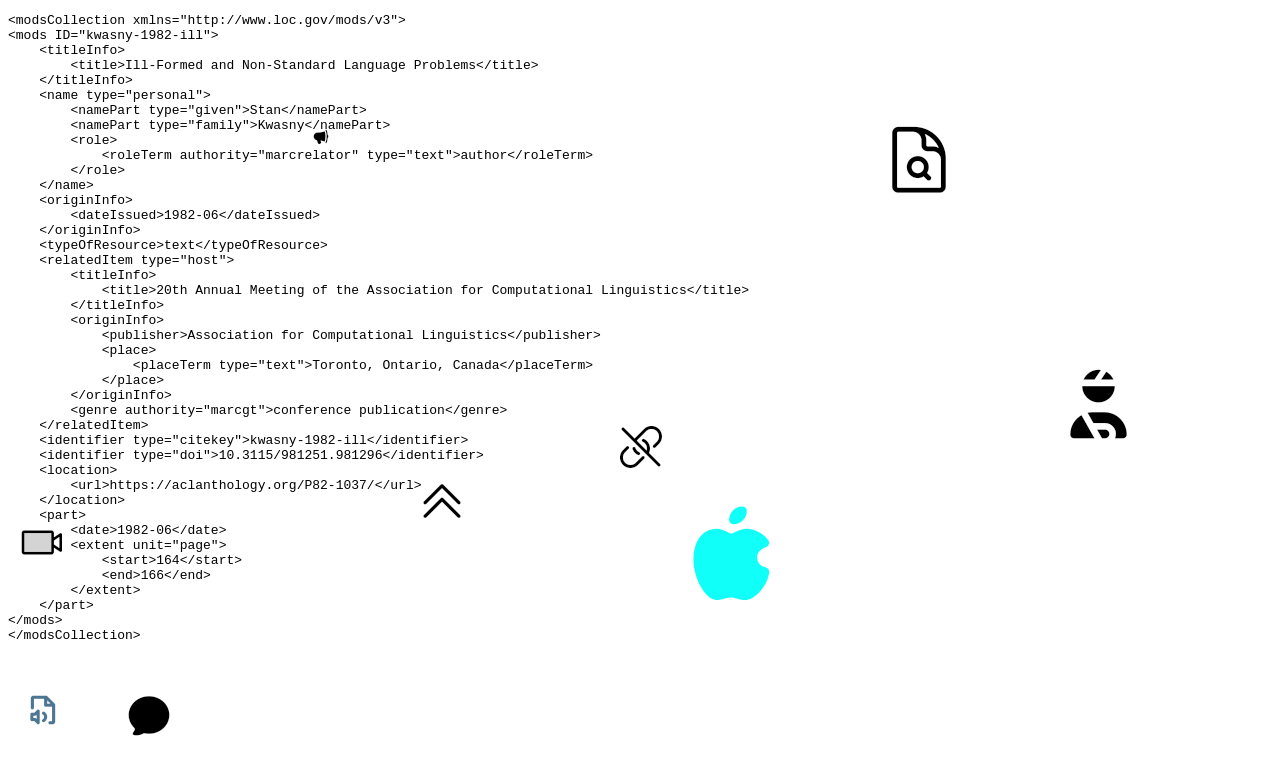 The width and height of the screenshot is (1262, 782). I want to click on apple product or service branding, so click(733, 555).